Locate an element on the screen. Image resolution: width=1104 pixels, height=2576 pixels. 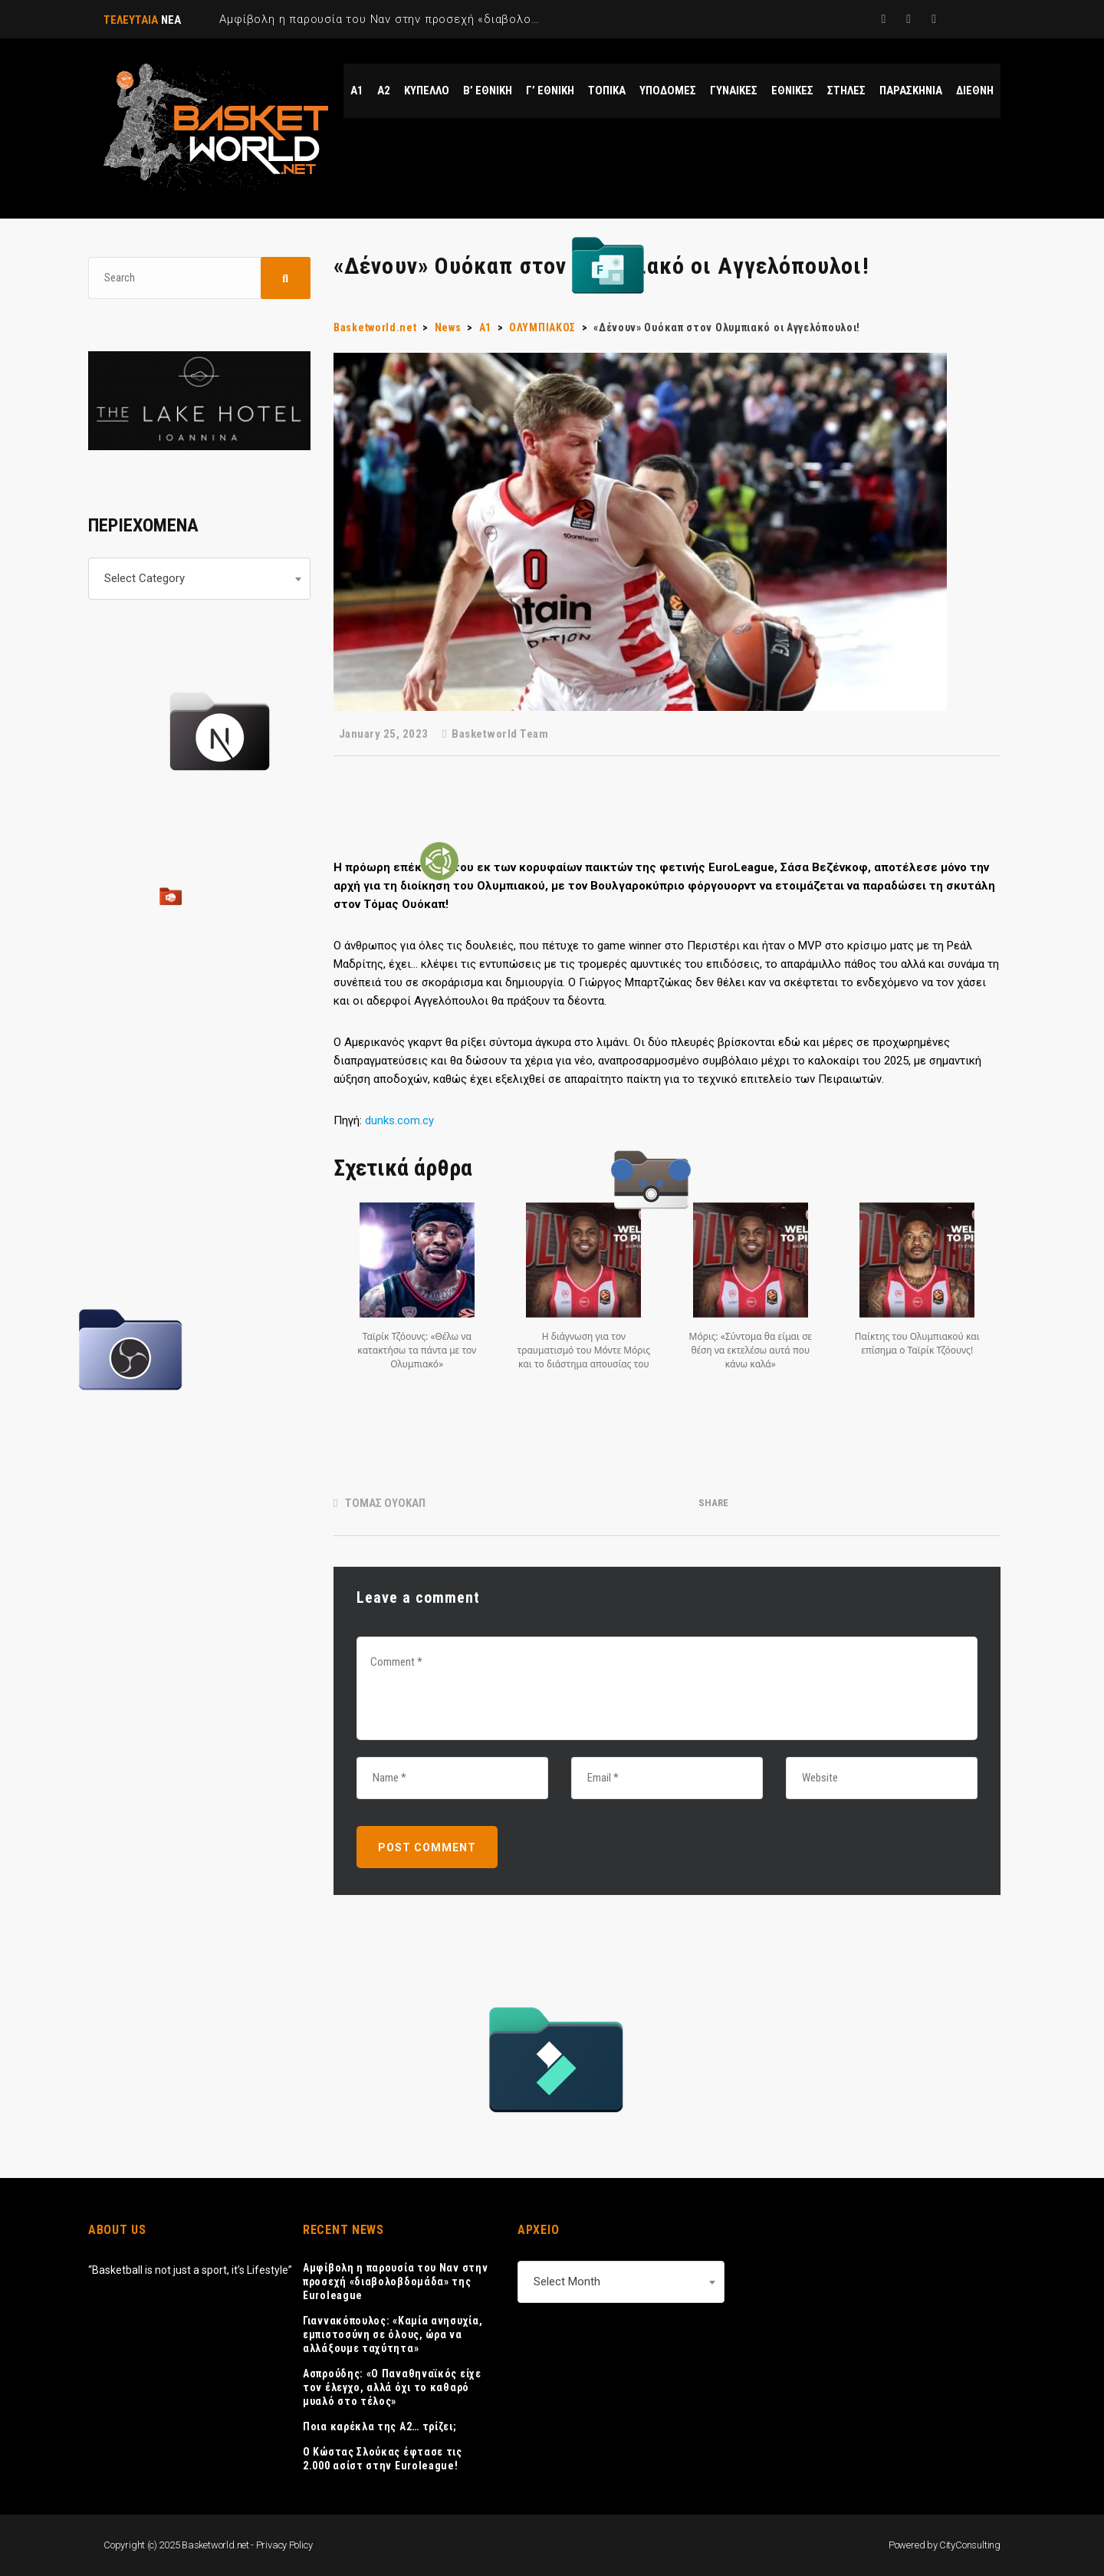
open OBS Studio project files folder is located at coordinates (130, 1352).